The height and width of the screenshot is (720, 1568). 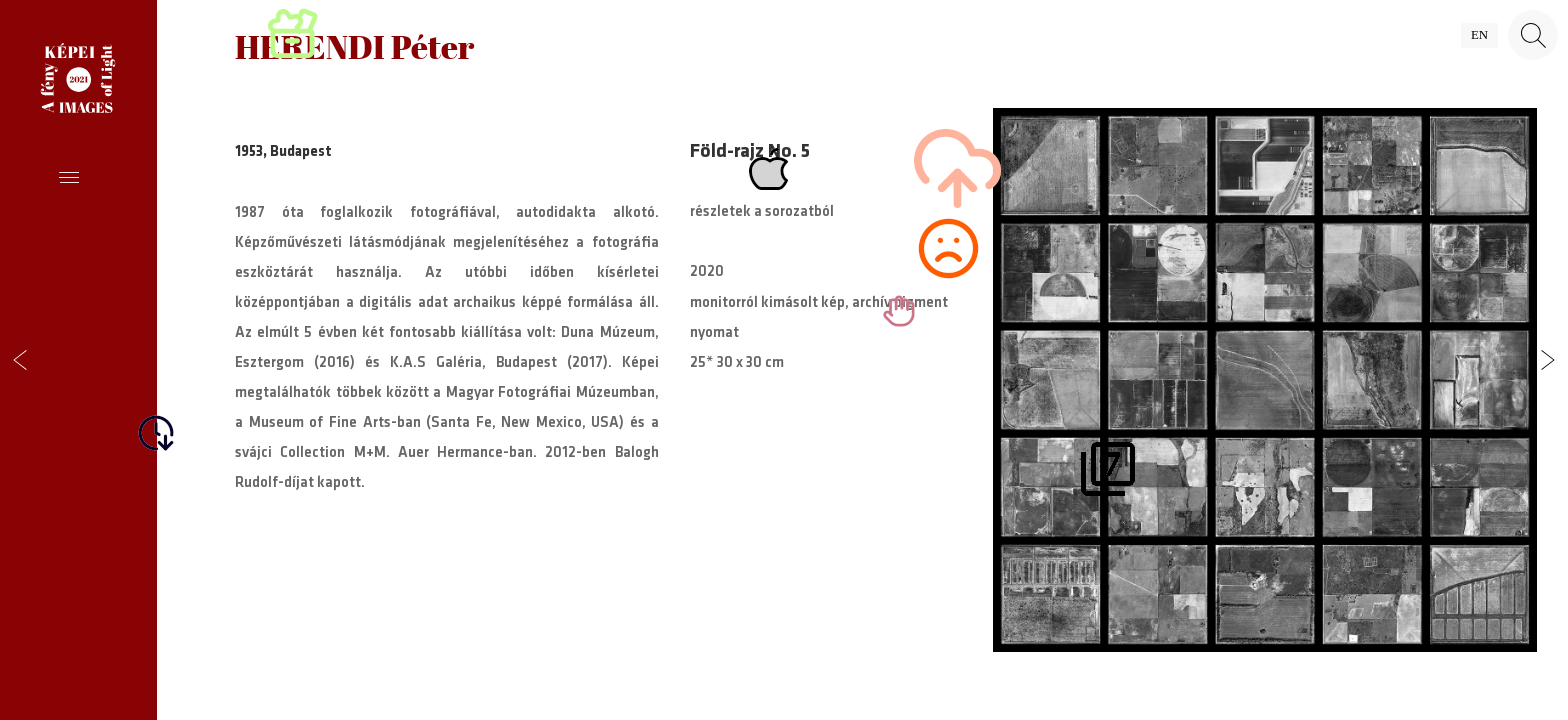 What do you see at coordinates (770, 172) in the screenshot?
I see `apple company logo or branding element` at bounding box center [770, 172].